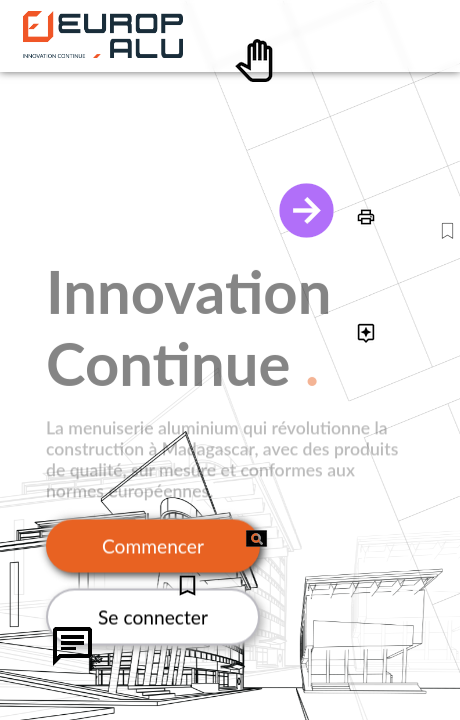  What do you see at coordinates (366, 333) in the screenshot?
I see `access AI assistant or smart suggestions` at bounding box center [366, 333].